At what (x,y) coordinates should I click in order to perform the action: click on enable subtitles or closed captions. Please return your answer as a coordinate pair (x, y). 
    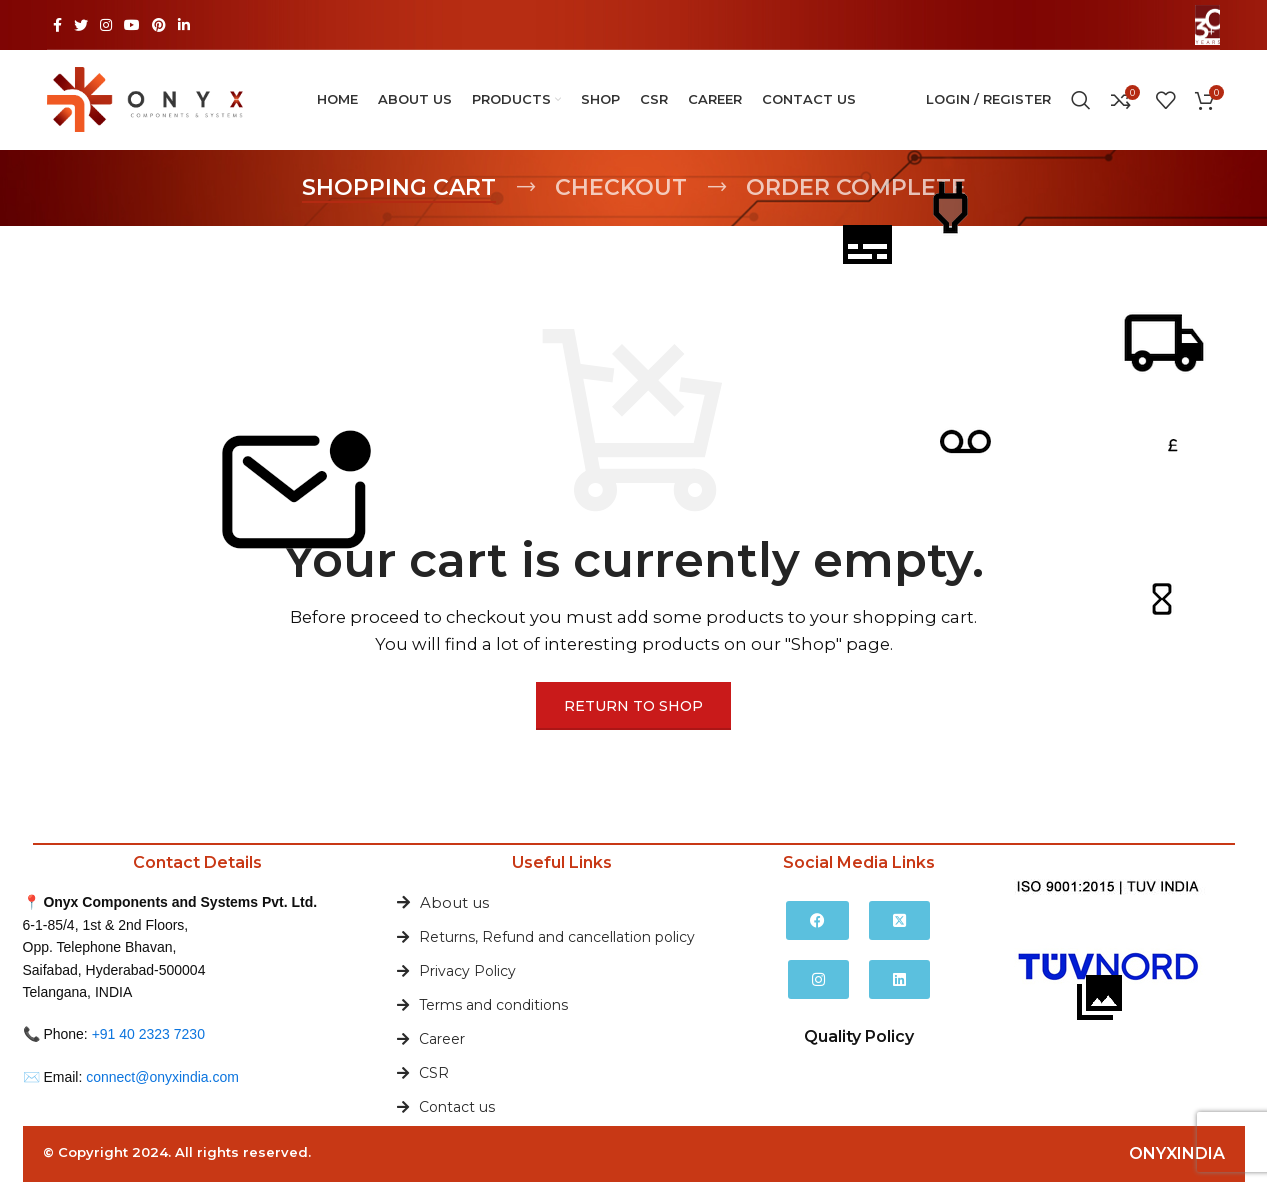
    Looking at the image, I should click on (867, 244).